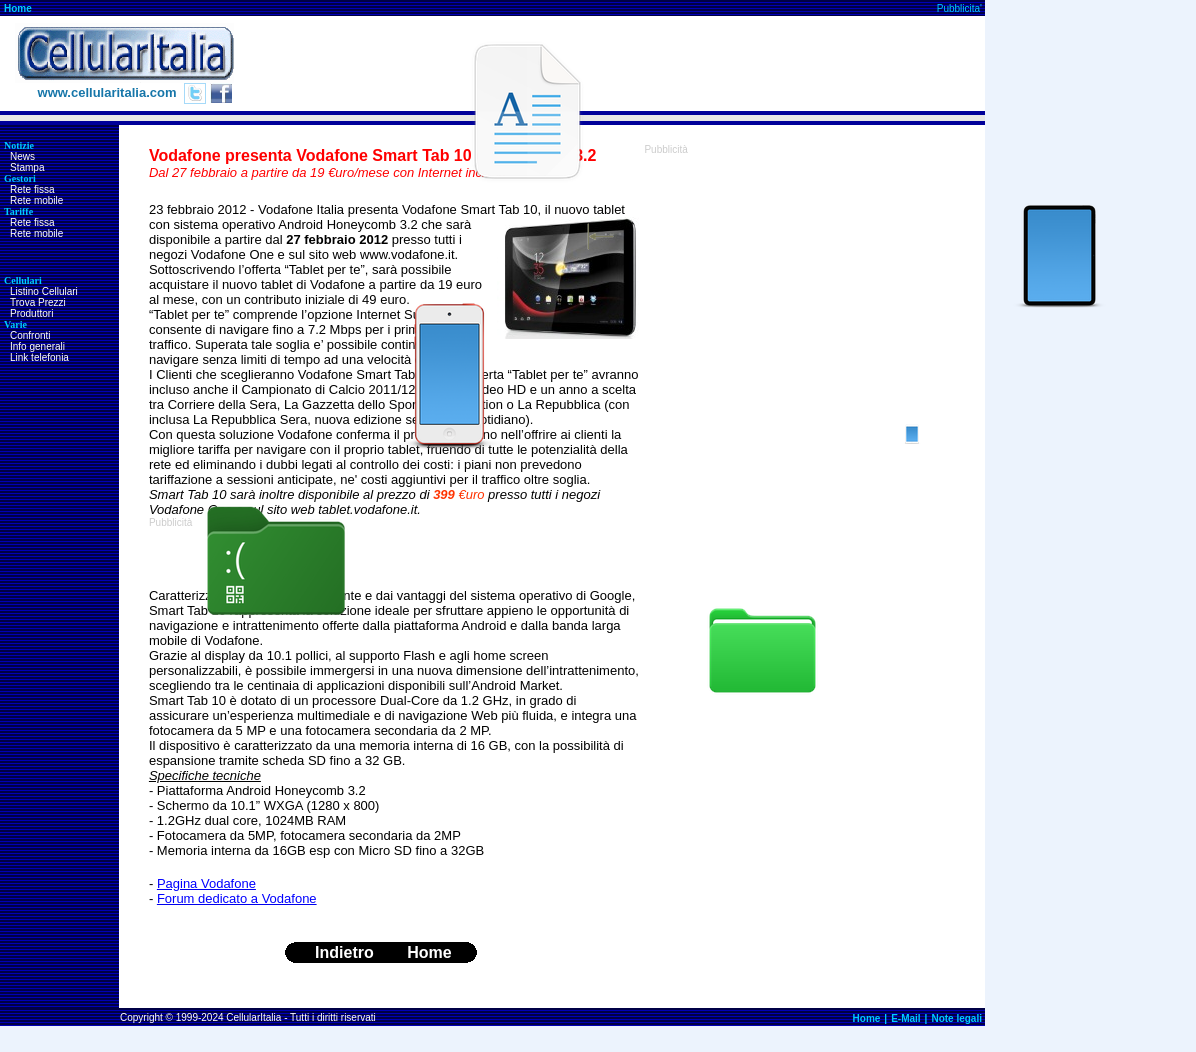 This screenshot has width=1196, height=1052. I want to click on iPad with cellular connectivity, so click(912, 434).